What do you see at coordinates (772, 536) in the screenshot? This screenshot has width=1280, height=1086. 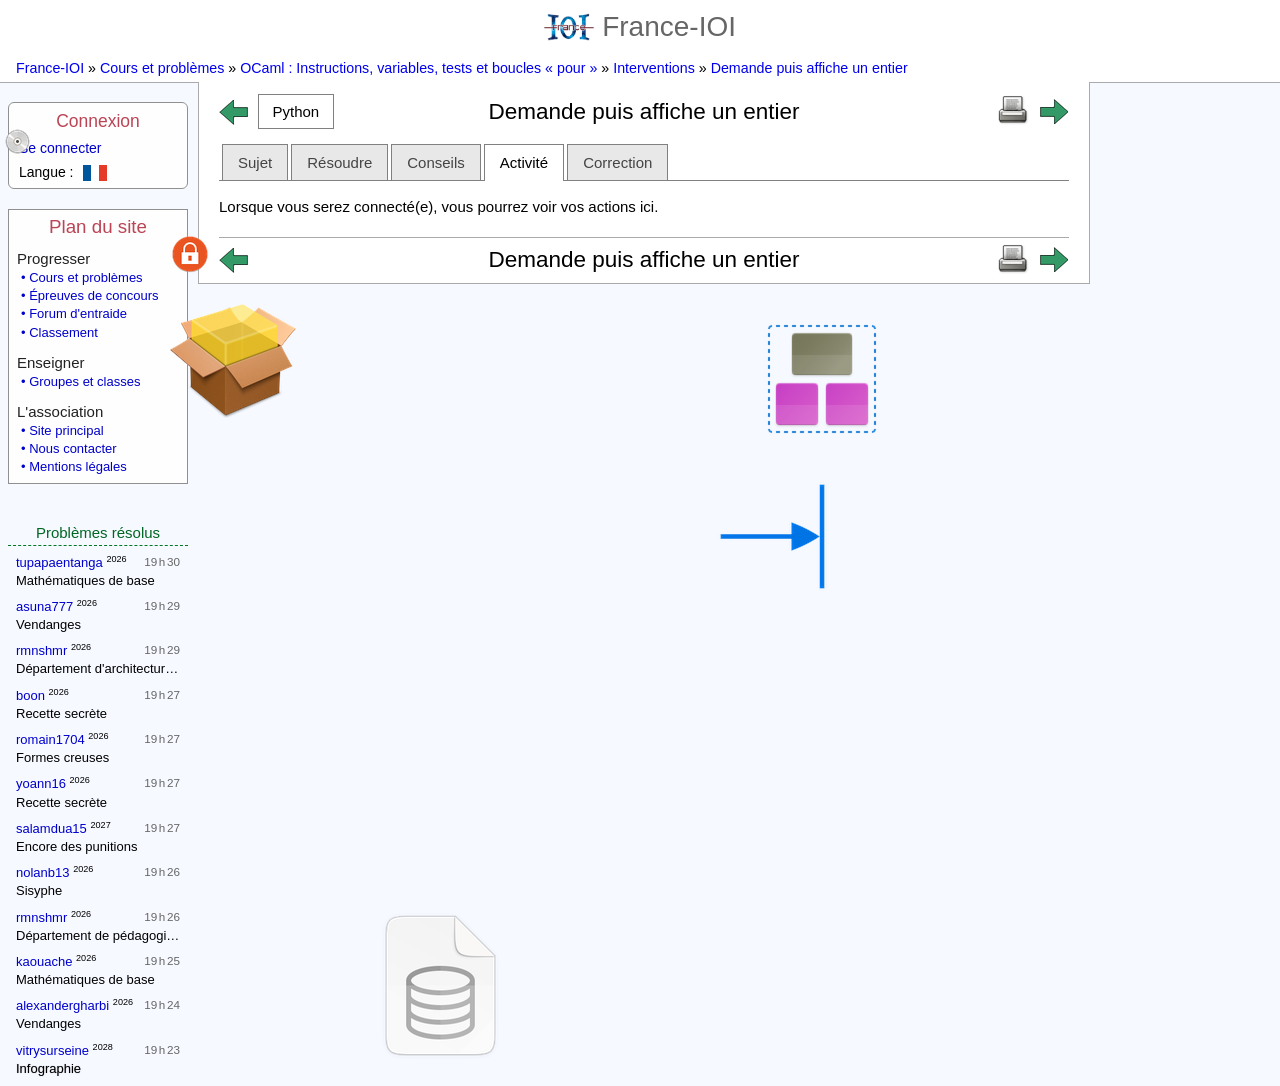 I see `go to the last item or page` at bounding box center [772, 536].